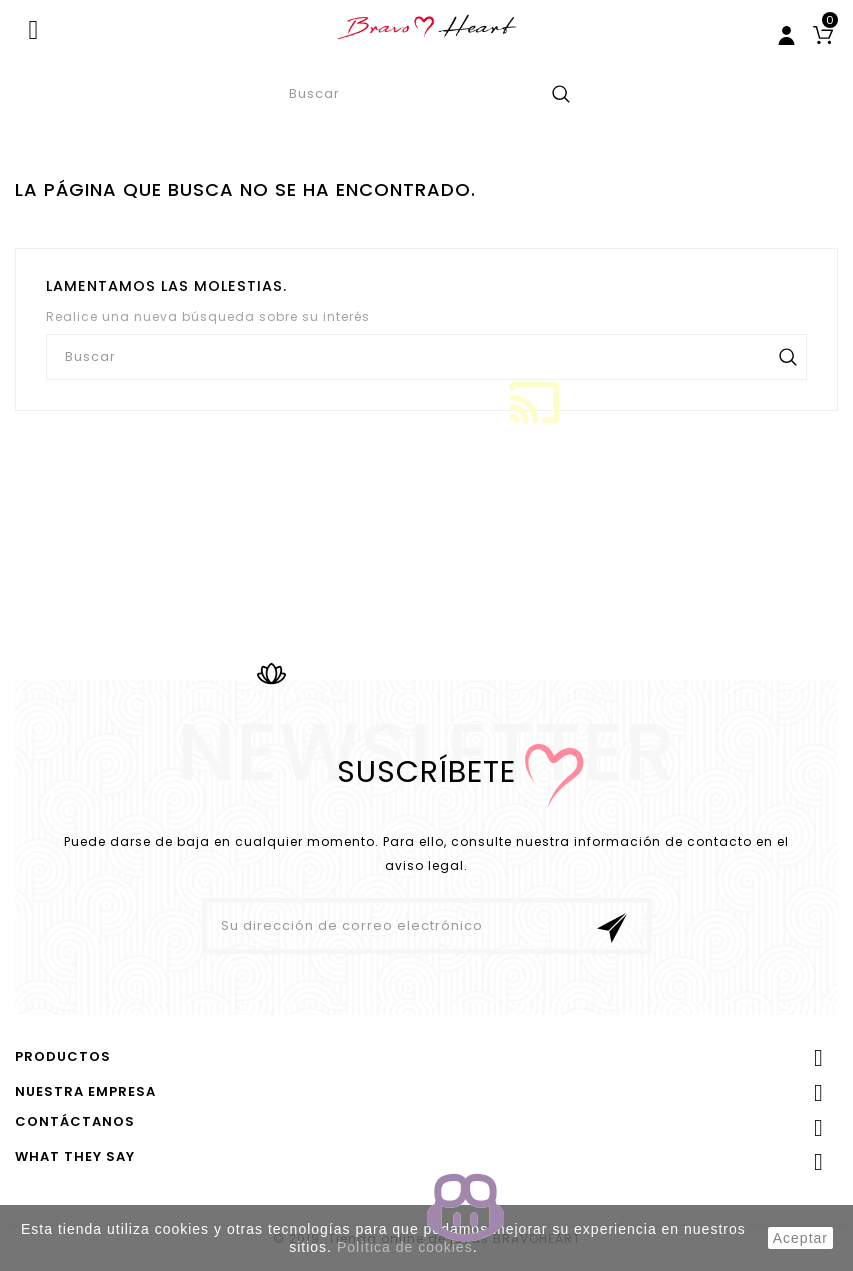 The height and width of the screenshot is (1271, 853). I want to click on cast your screen to another device, so click(534, 402).